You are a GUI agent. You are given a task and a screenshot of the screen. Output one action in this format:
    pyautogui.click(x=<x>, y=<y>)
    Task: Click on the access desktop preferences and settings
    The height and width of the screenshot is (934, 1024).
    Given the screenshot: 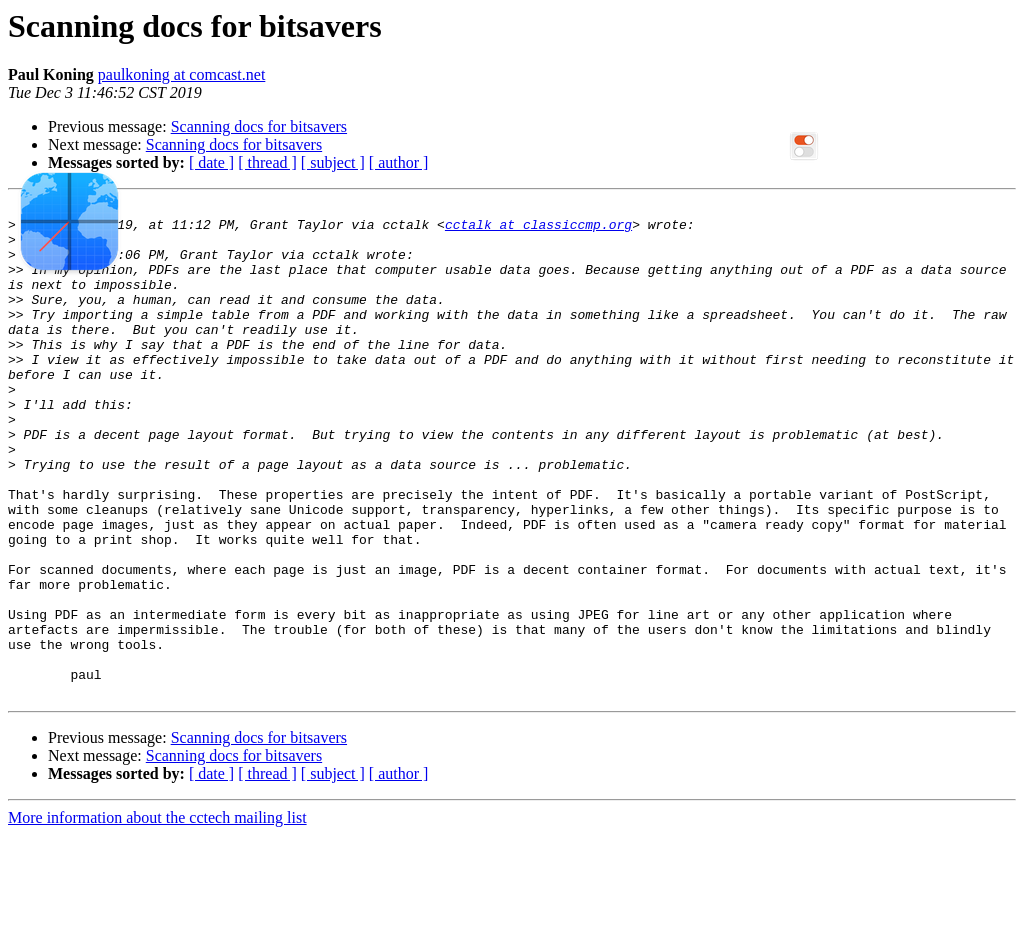 What is the action you would take?
    pyautogui.click(x=804, y=146)
    